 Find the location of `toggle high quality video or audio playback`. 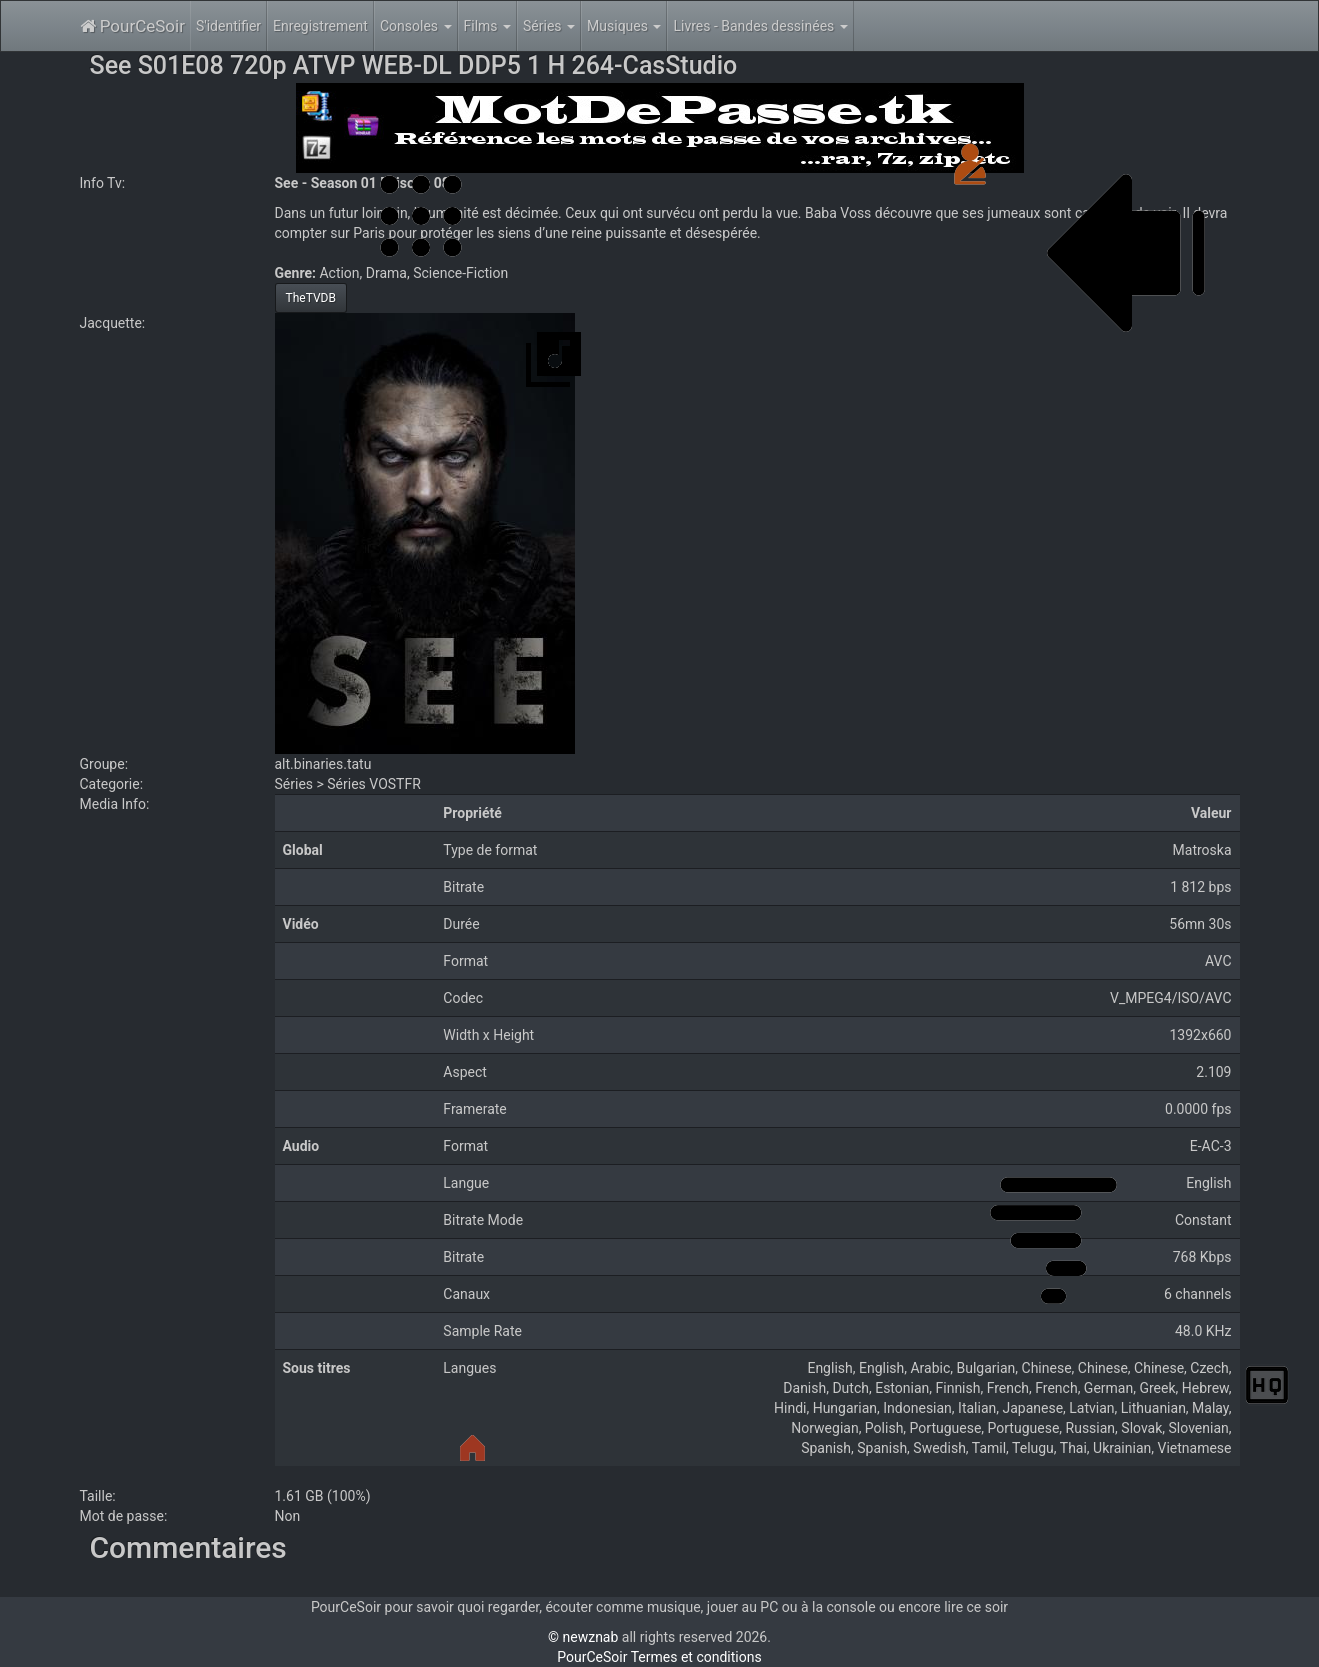

toggle high quality video or audio playback is located at coordinates (1267, 1385).